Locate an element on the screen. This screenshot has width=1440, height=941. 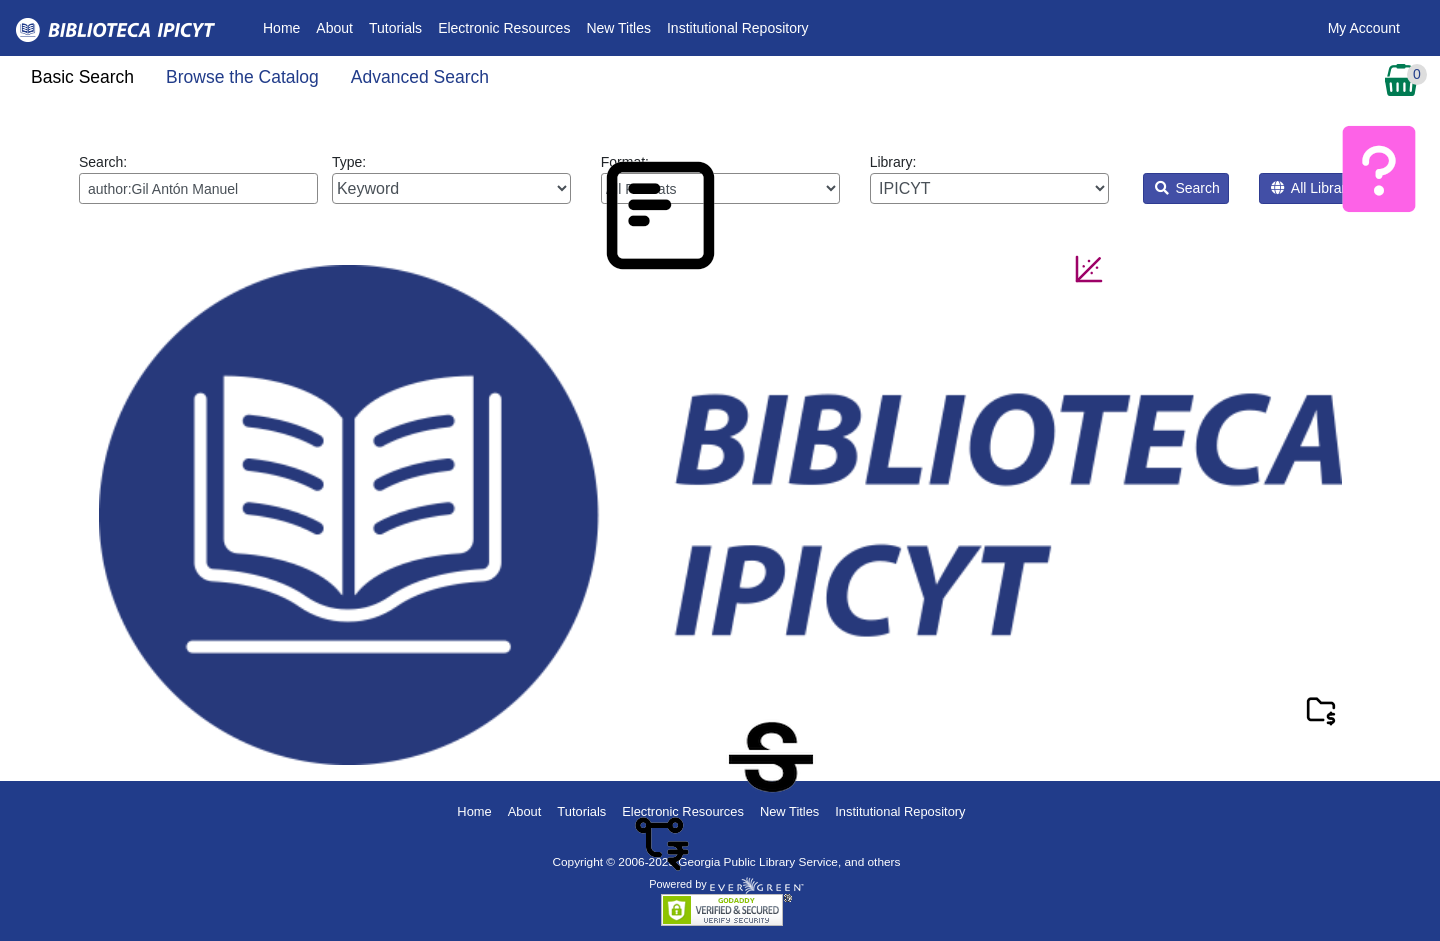
access help or FAQ section is located at coordinates (1379, 169).